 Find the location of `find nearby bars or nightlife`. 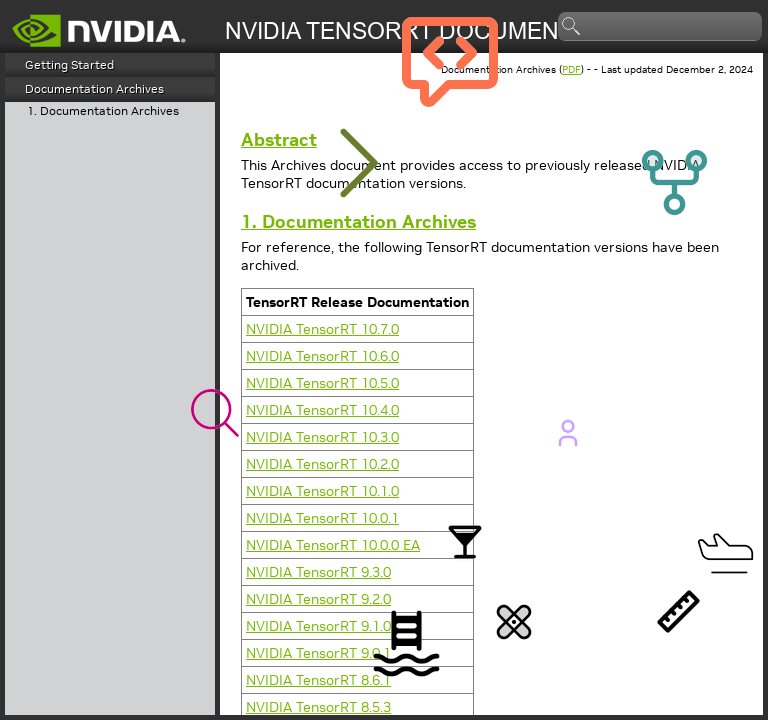

find nearby bars or nightlife is located at coordinates (465, 542).